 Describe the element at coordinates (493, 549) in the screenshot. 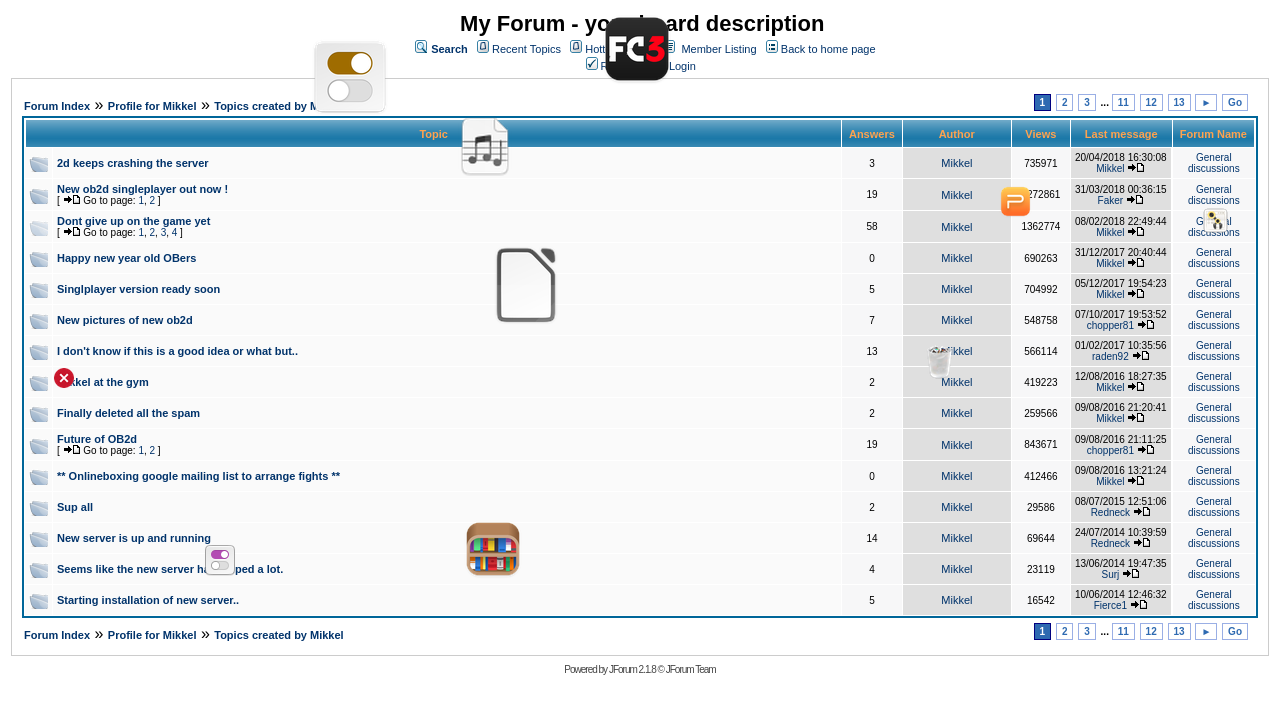

I see `open read it later app to view saved articles` at that location.